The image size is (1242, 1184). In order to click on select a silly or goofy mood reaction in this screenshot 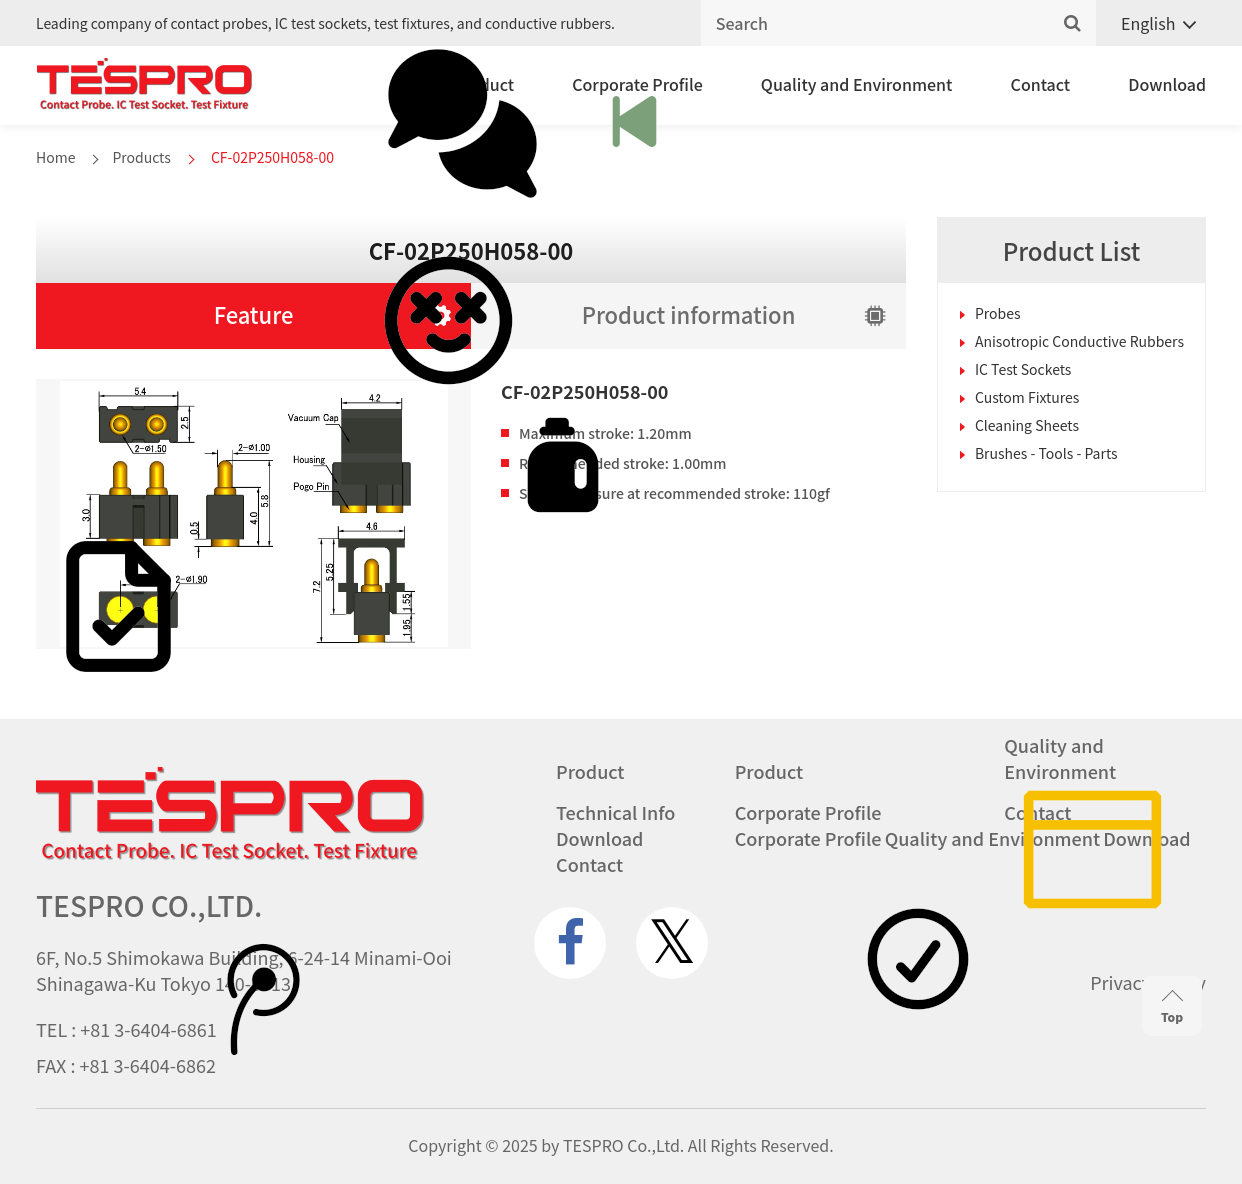, I will do `click(448, 320)`.